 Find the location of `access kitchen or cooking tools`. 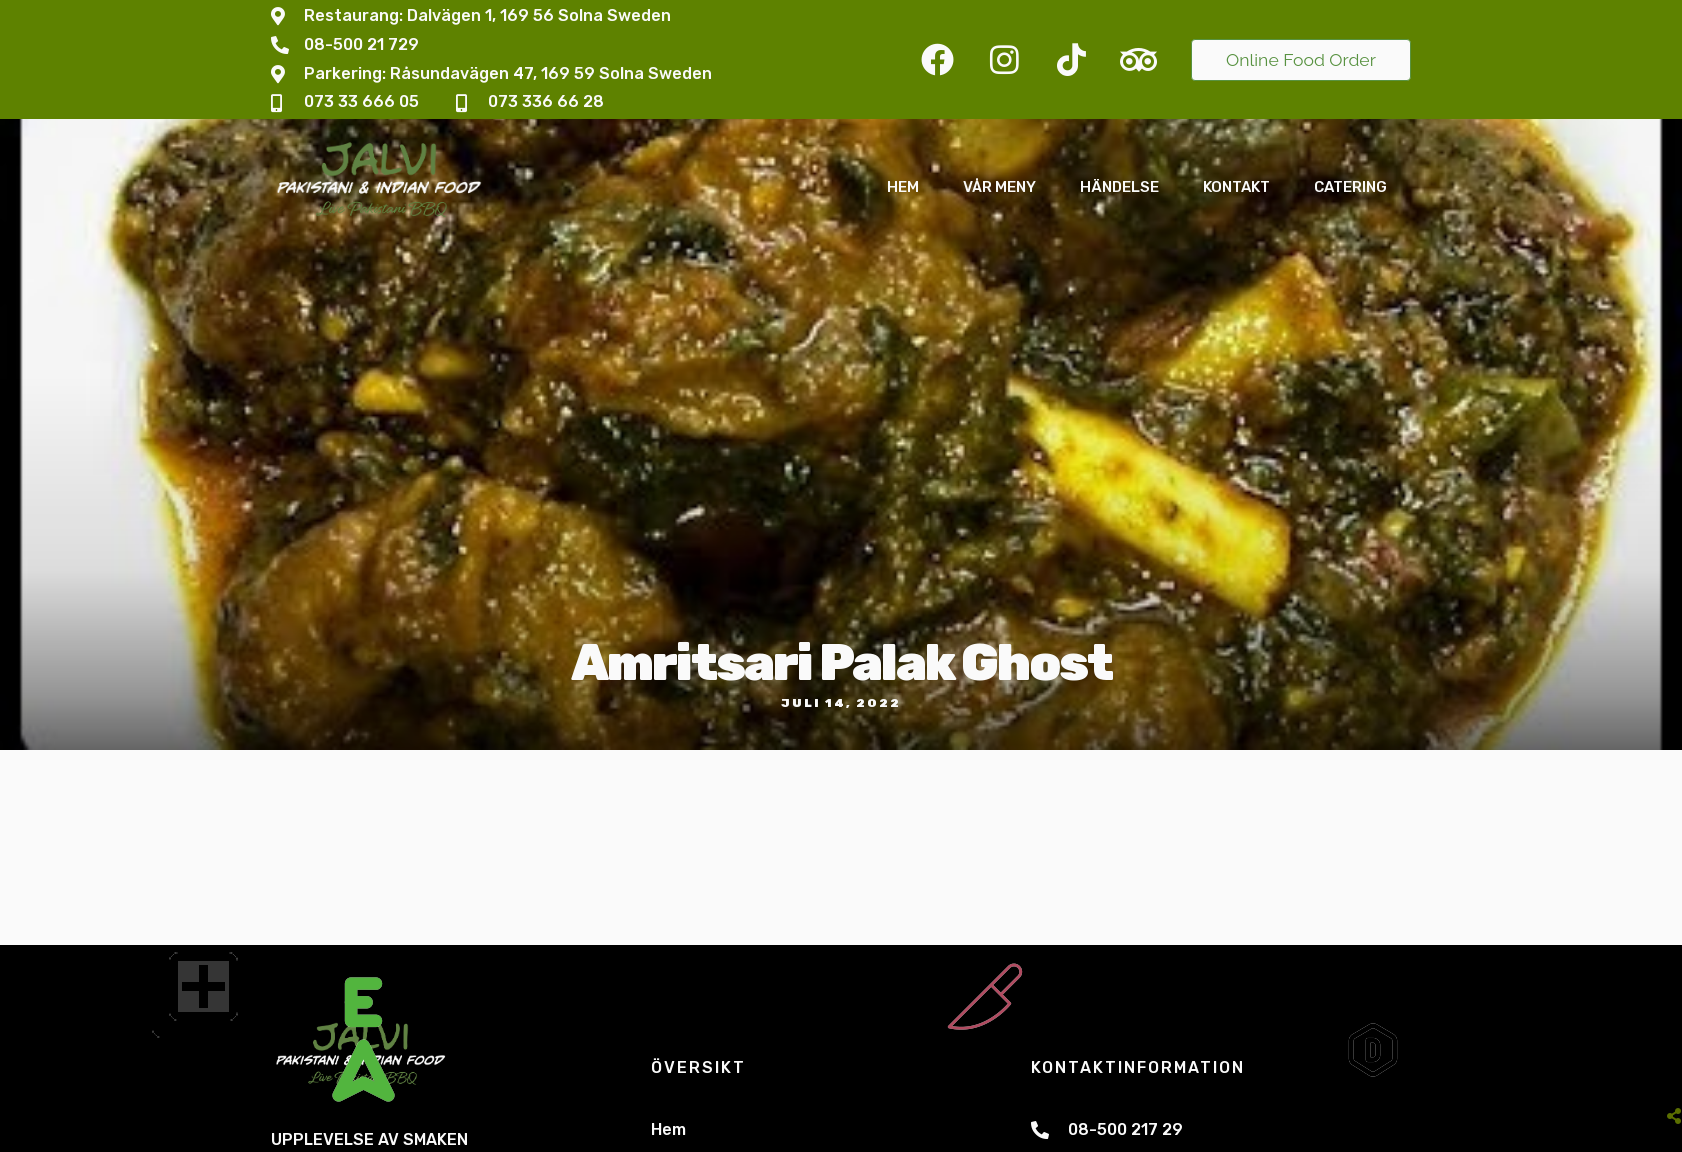

access kitchen or cooking tools is located at coordinates (985, 998).